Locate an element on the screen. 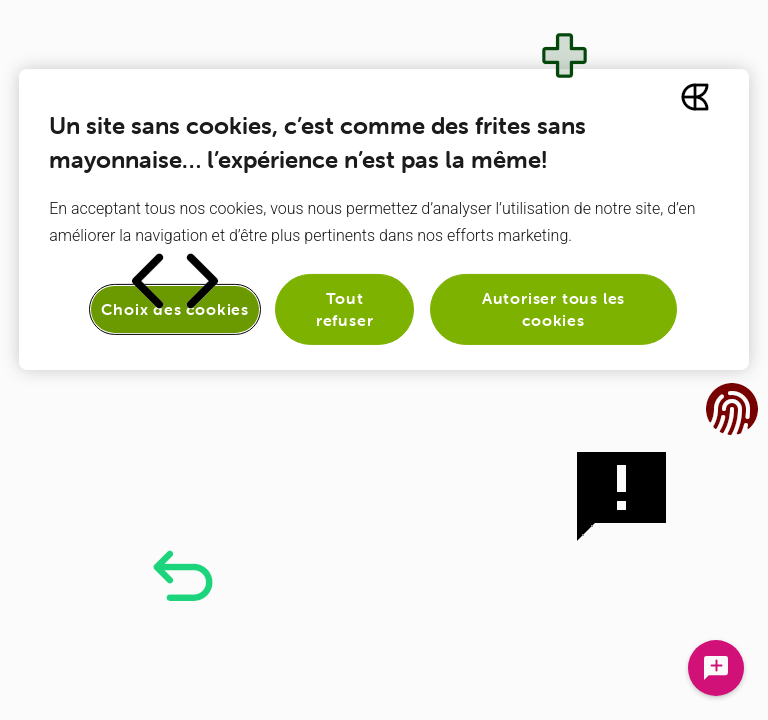 The height and width of the screenshot is (720, 768). access health or medical information is located at coordinates (564, 55).